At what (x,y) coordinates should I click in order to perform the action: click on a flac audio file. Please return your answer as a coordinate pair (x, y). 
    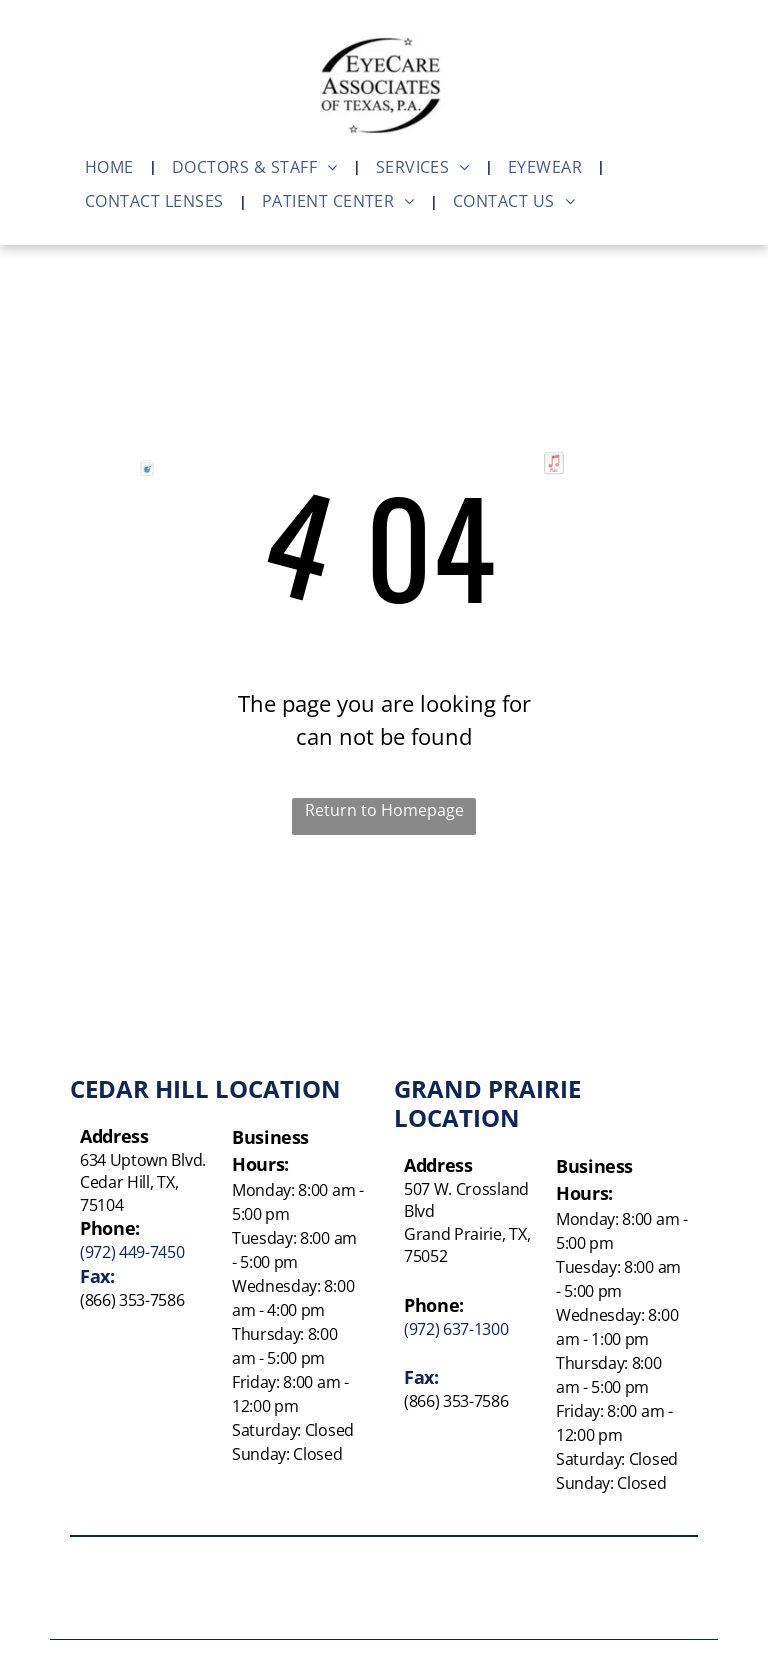
    Looking at the image, I should click on (554, 463).